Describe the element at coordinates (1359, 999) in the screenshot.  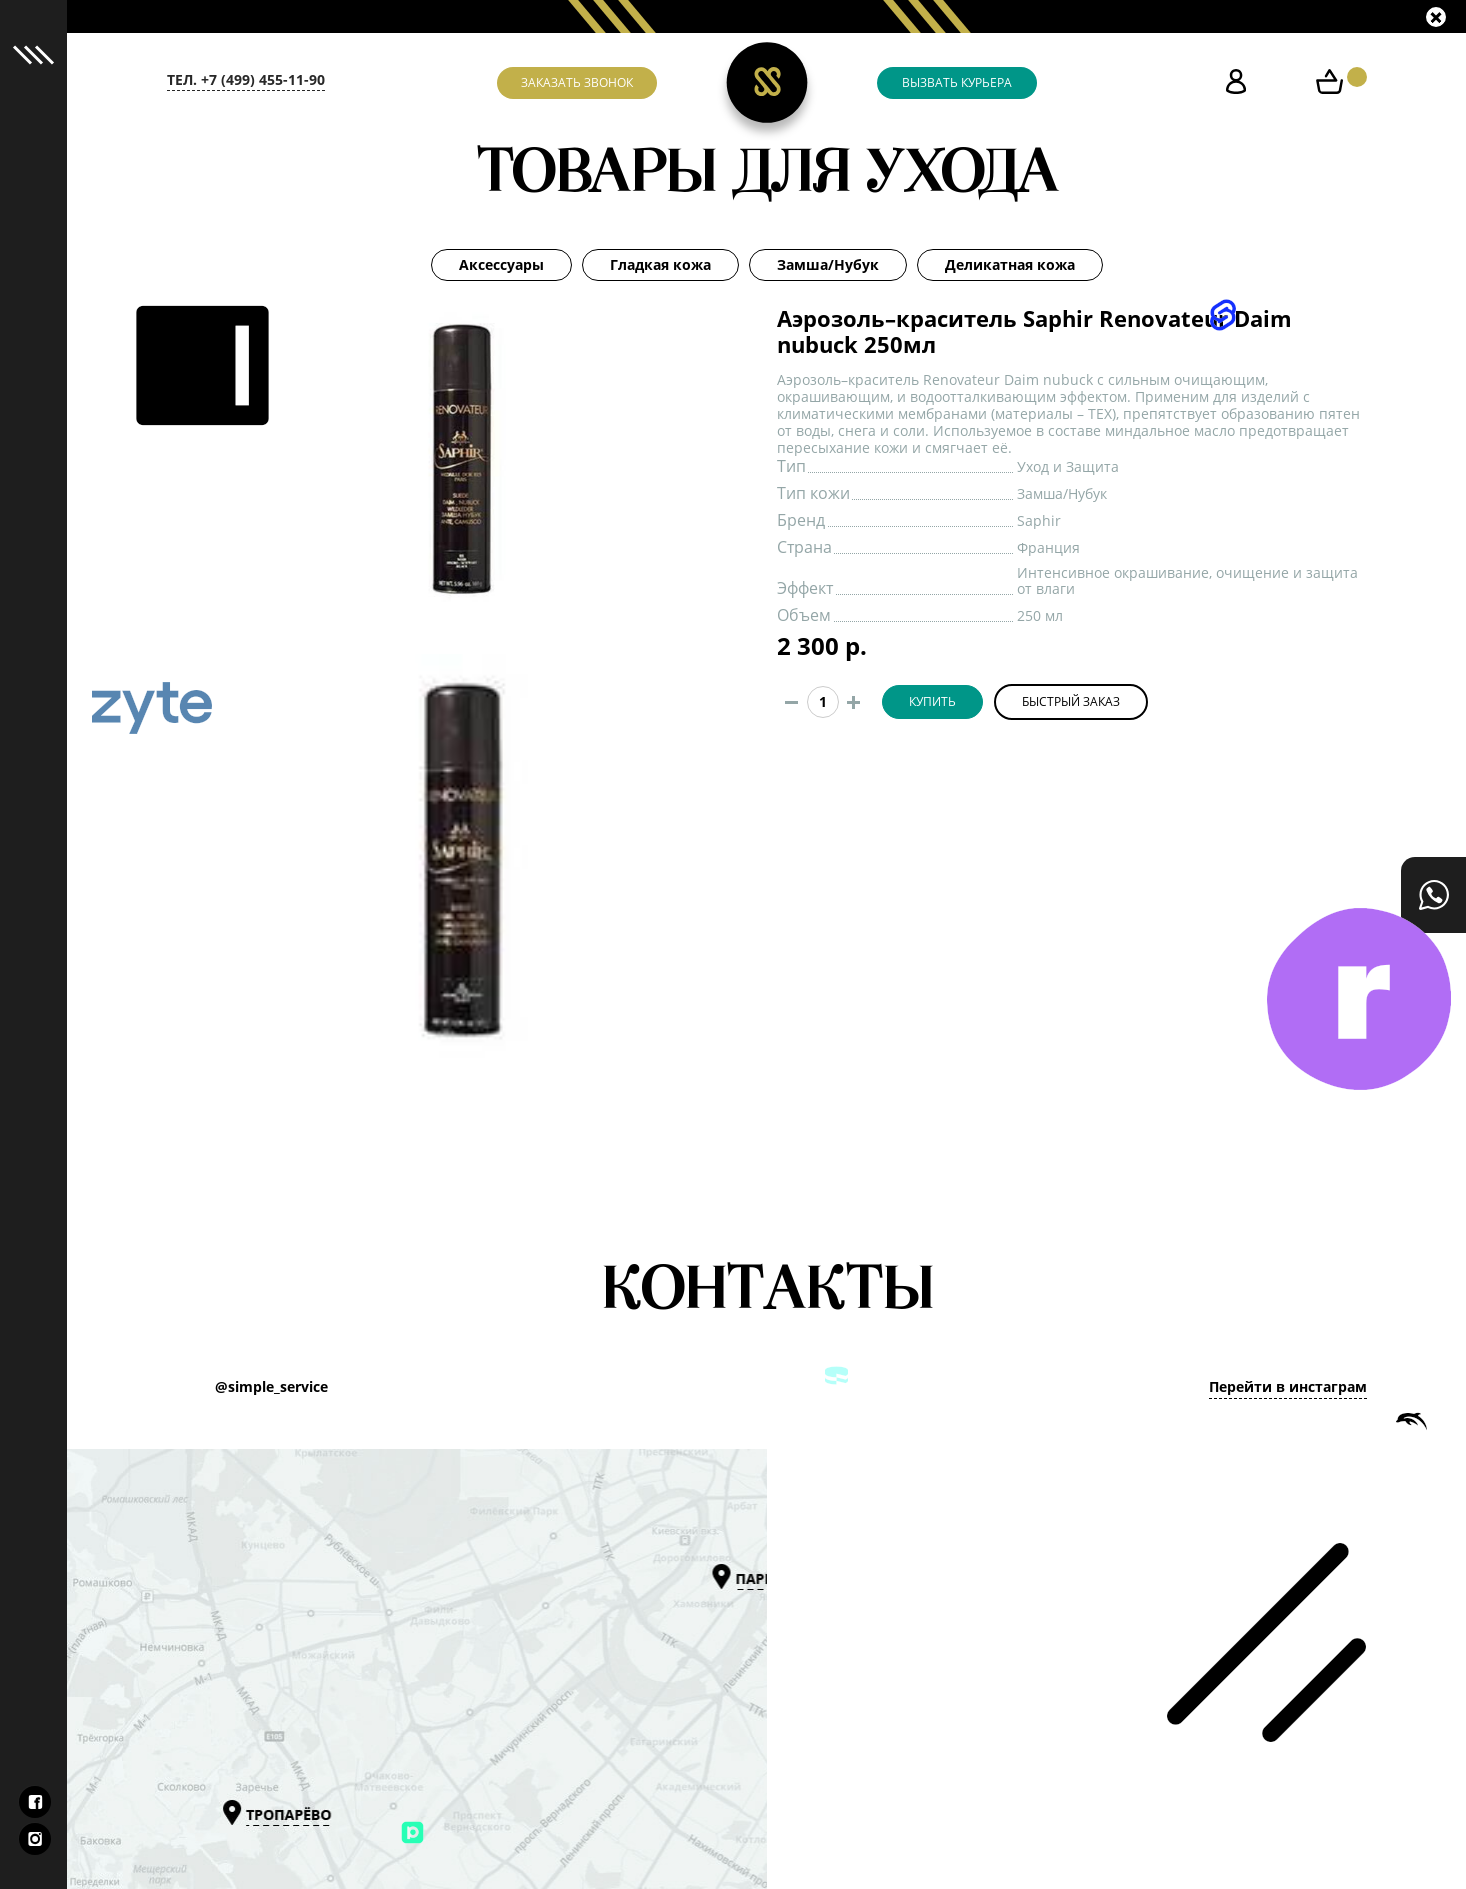
I see `open the Ravelry app` at that location.